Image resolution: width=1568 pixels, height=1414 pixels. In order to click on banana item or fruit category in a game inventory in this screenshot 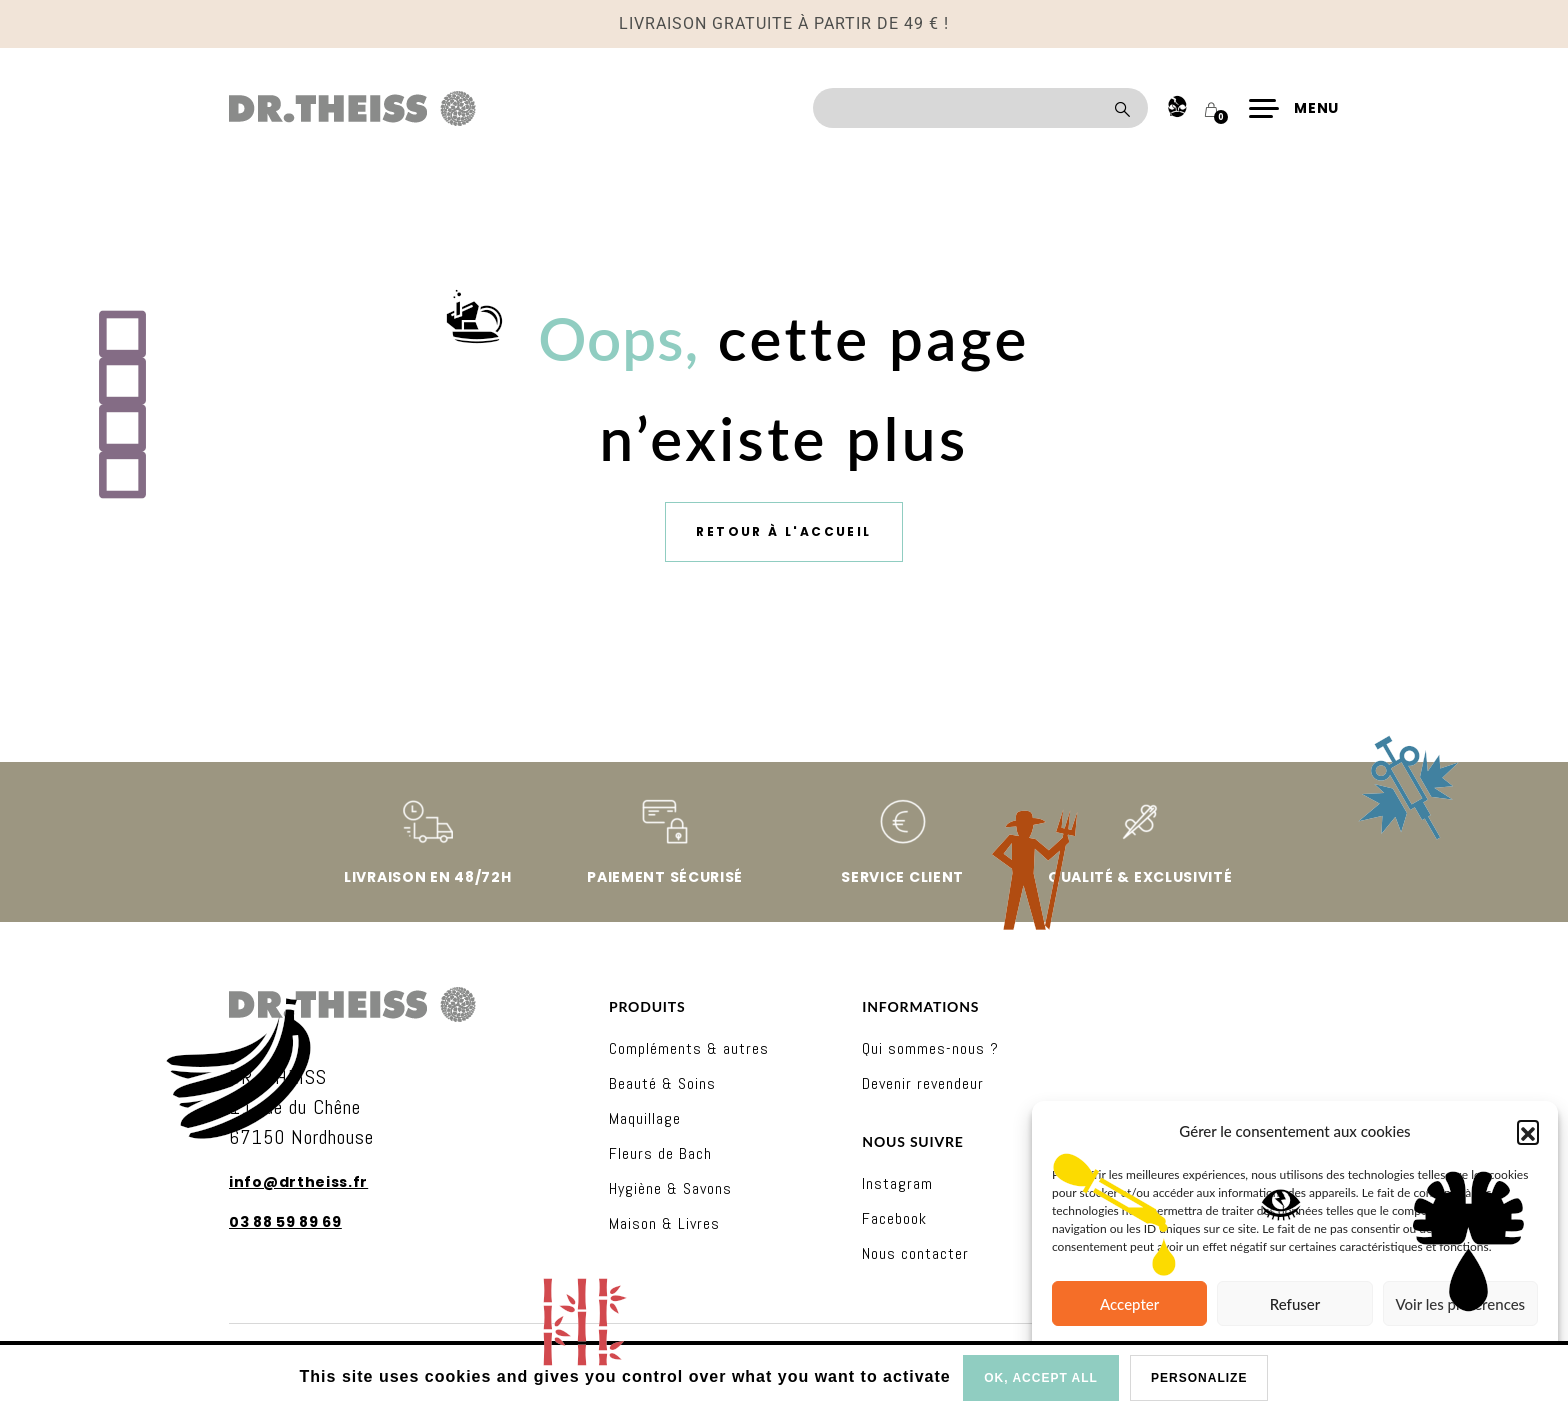, I will do `click(238, 1068)`.